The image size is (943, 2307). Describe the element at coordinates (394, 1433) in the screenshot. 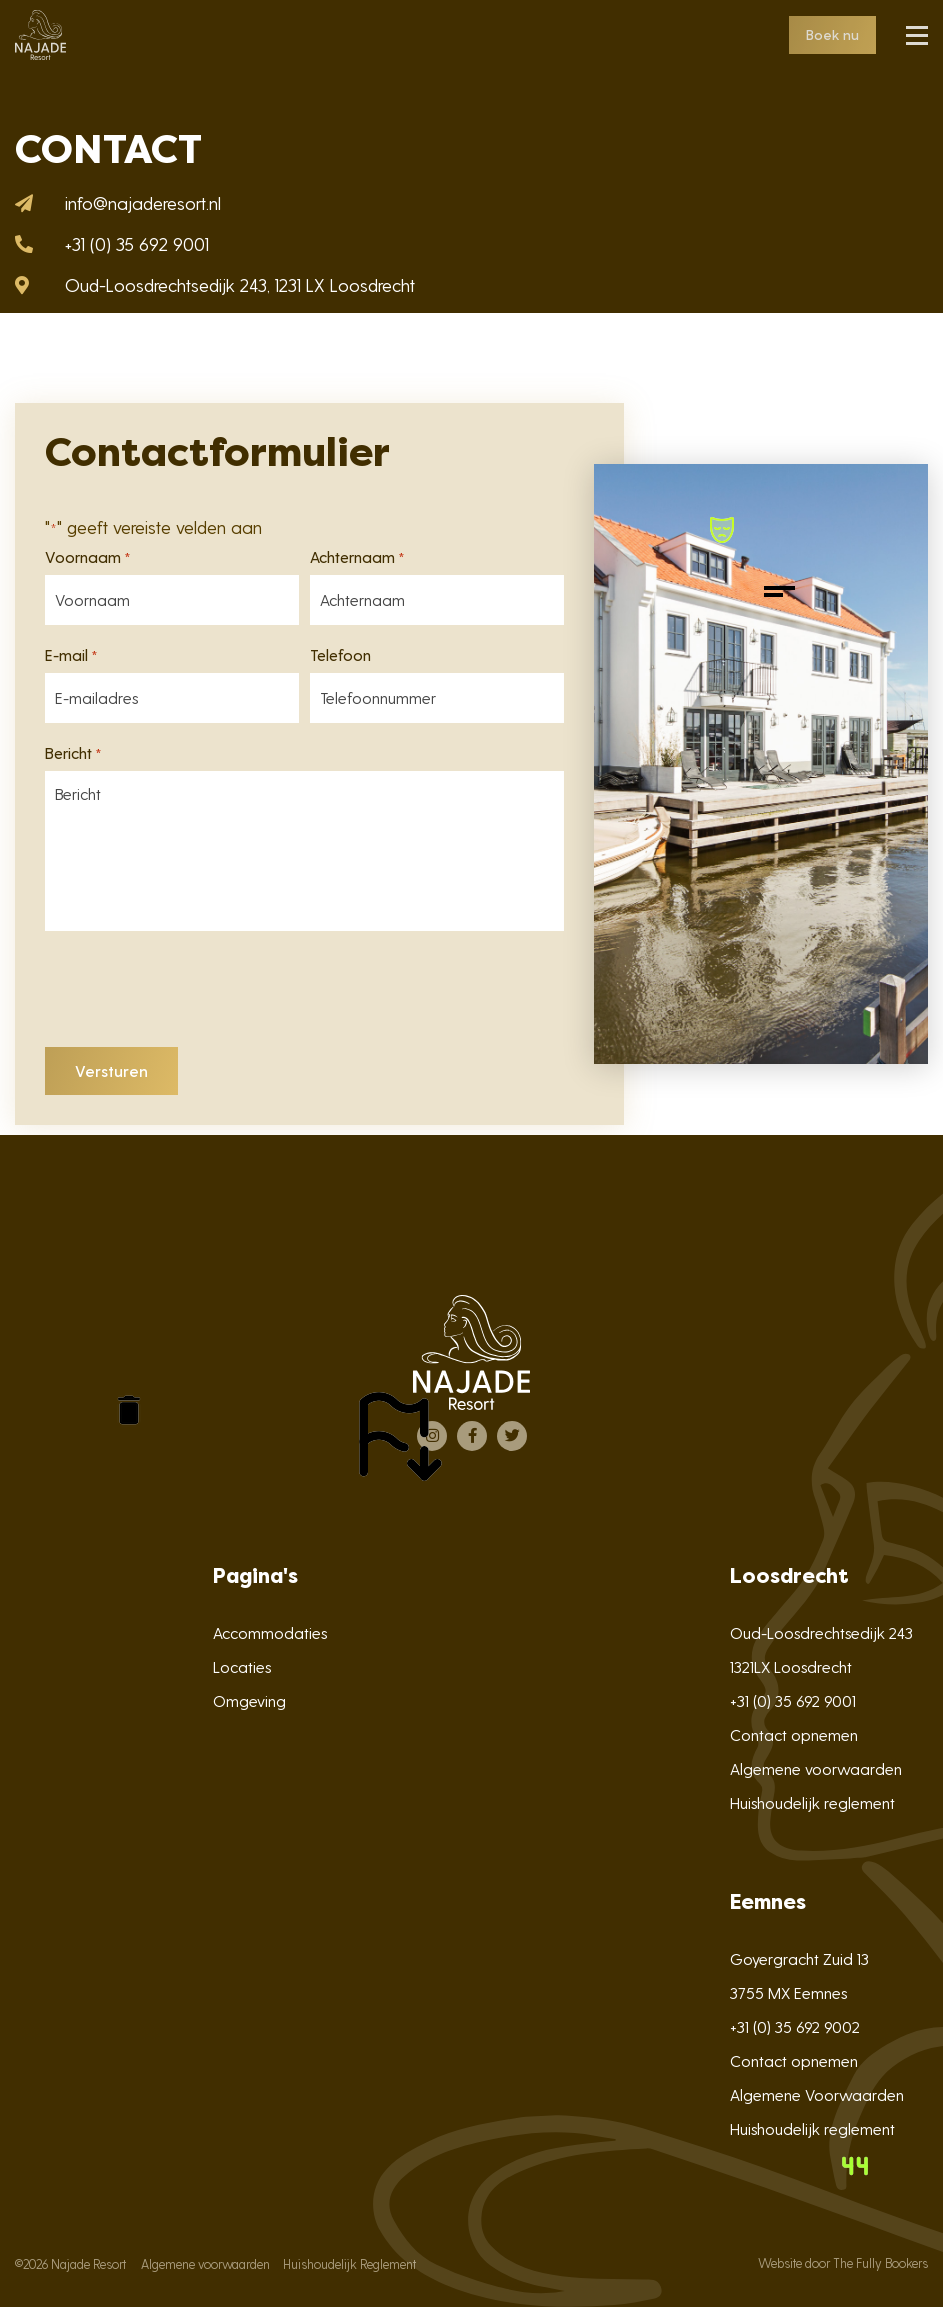

I see `lower priority or demote a flagged item` at that location.